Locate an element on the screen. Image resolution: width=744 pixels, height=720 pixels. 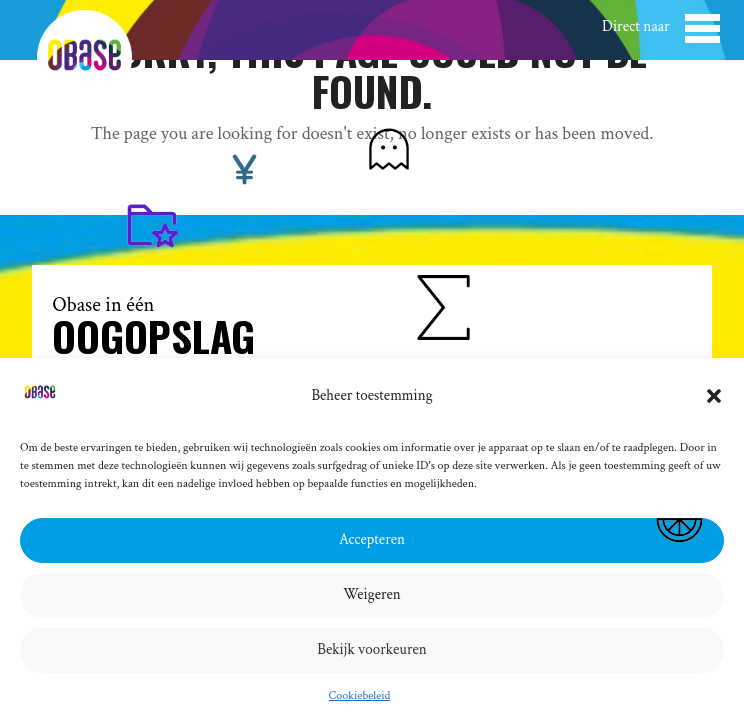
access your starred or favorite folder is located at coordinates (152, 225).